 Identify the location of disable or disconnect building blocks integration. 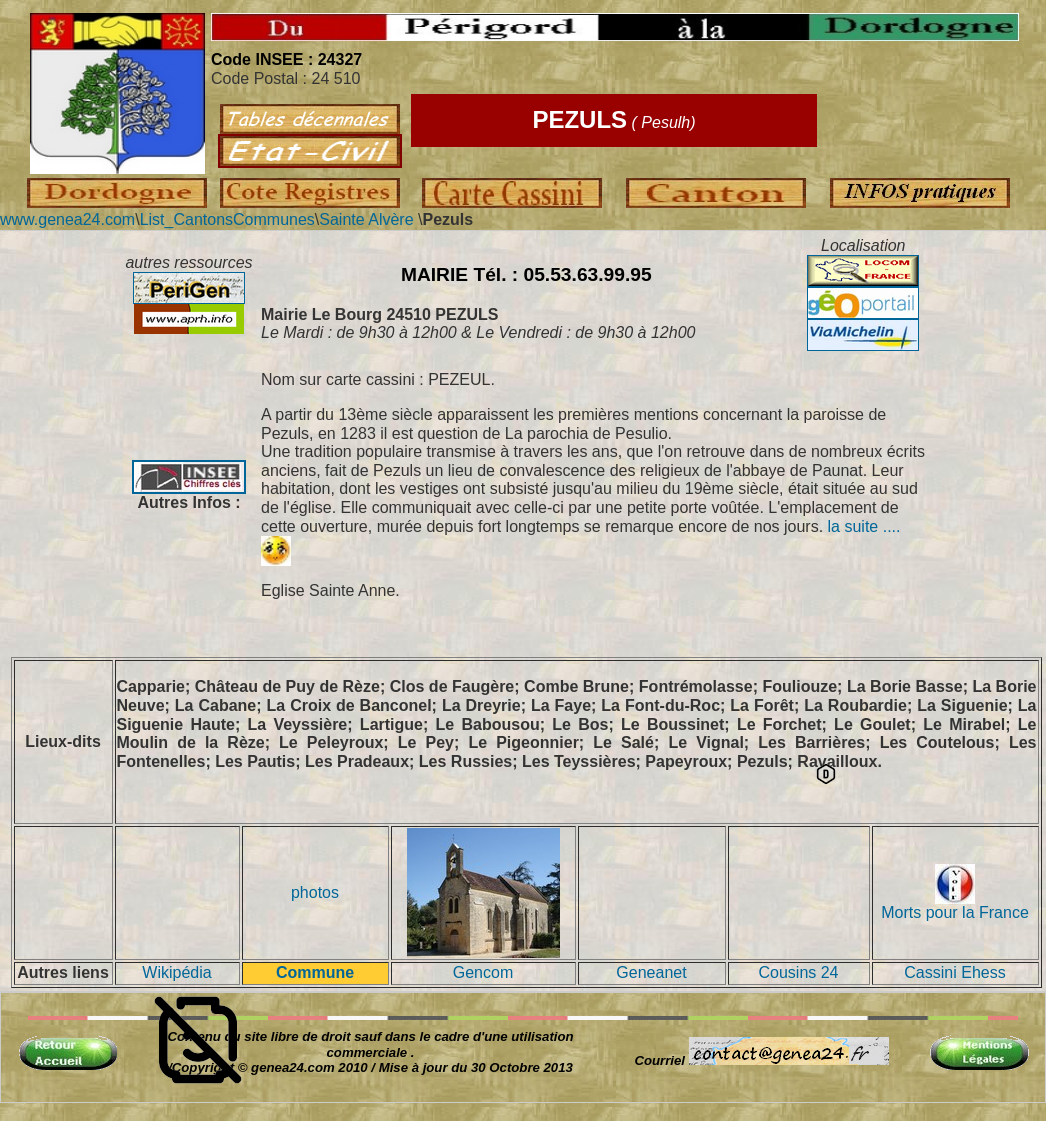
(198, 1040).